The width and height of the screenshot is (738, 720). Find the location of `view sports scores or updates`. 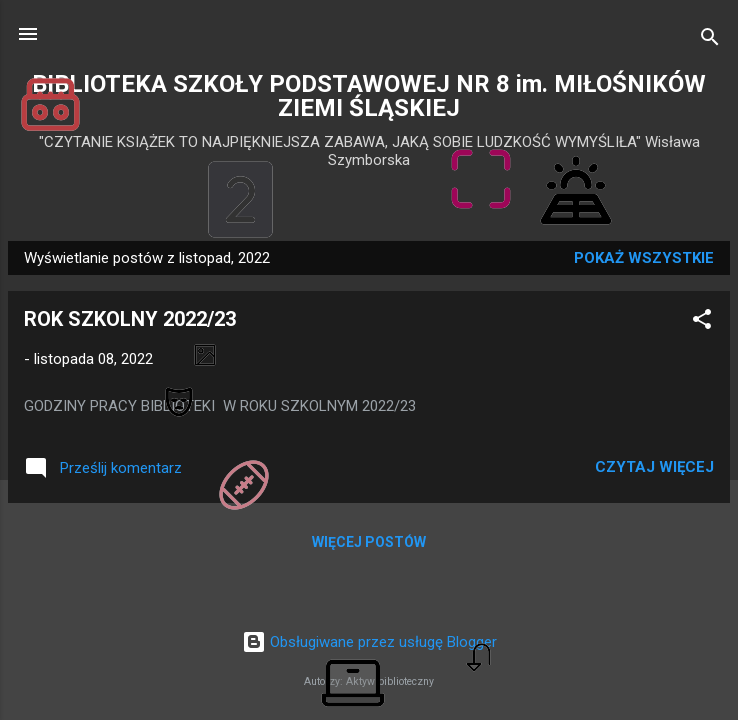

view sports scores or updates is located at coordinates (244, 485).